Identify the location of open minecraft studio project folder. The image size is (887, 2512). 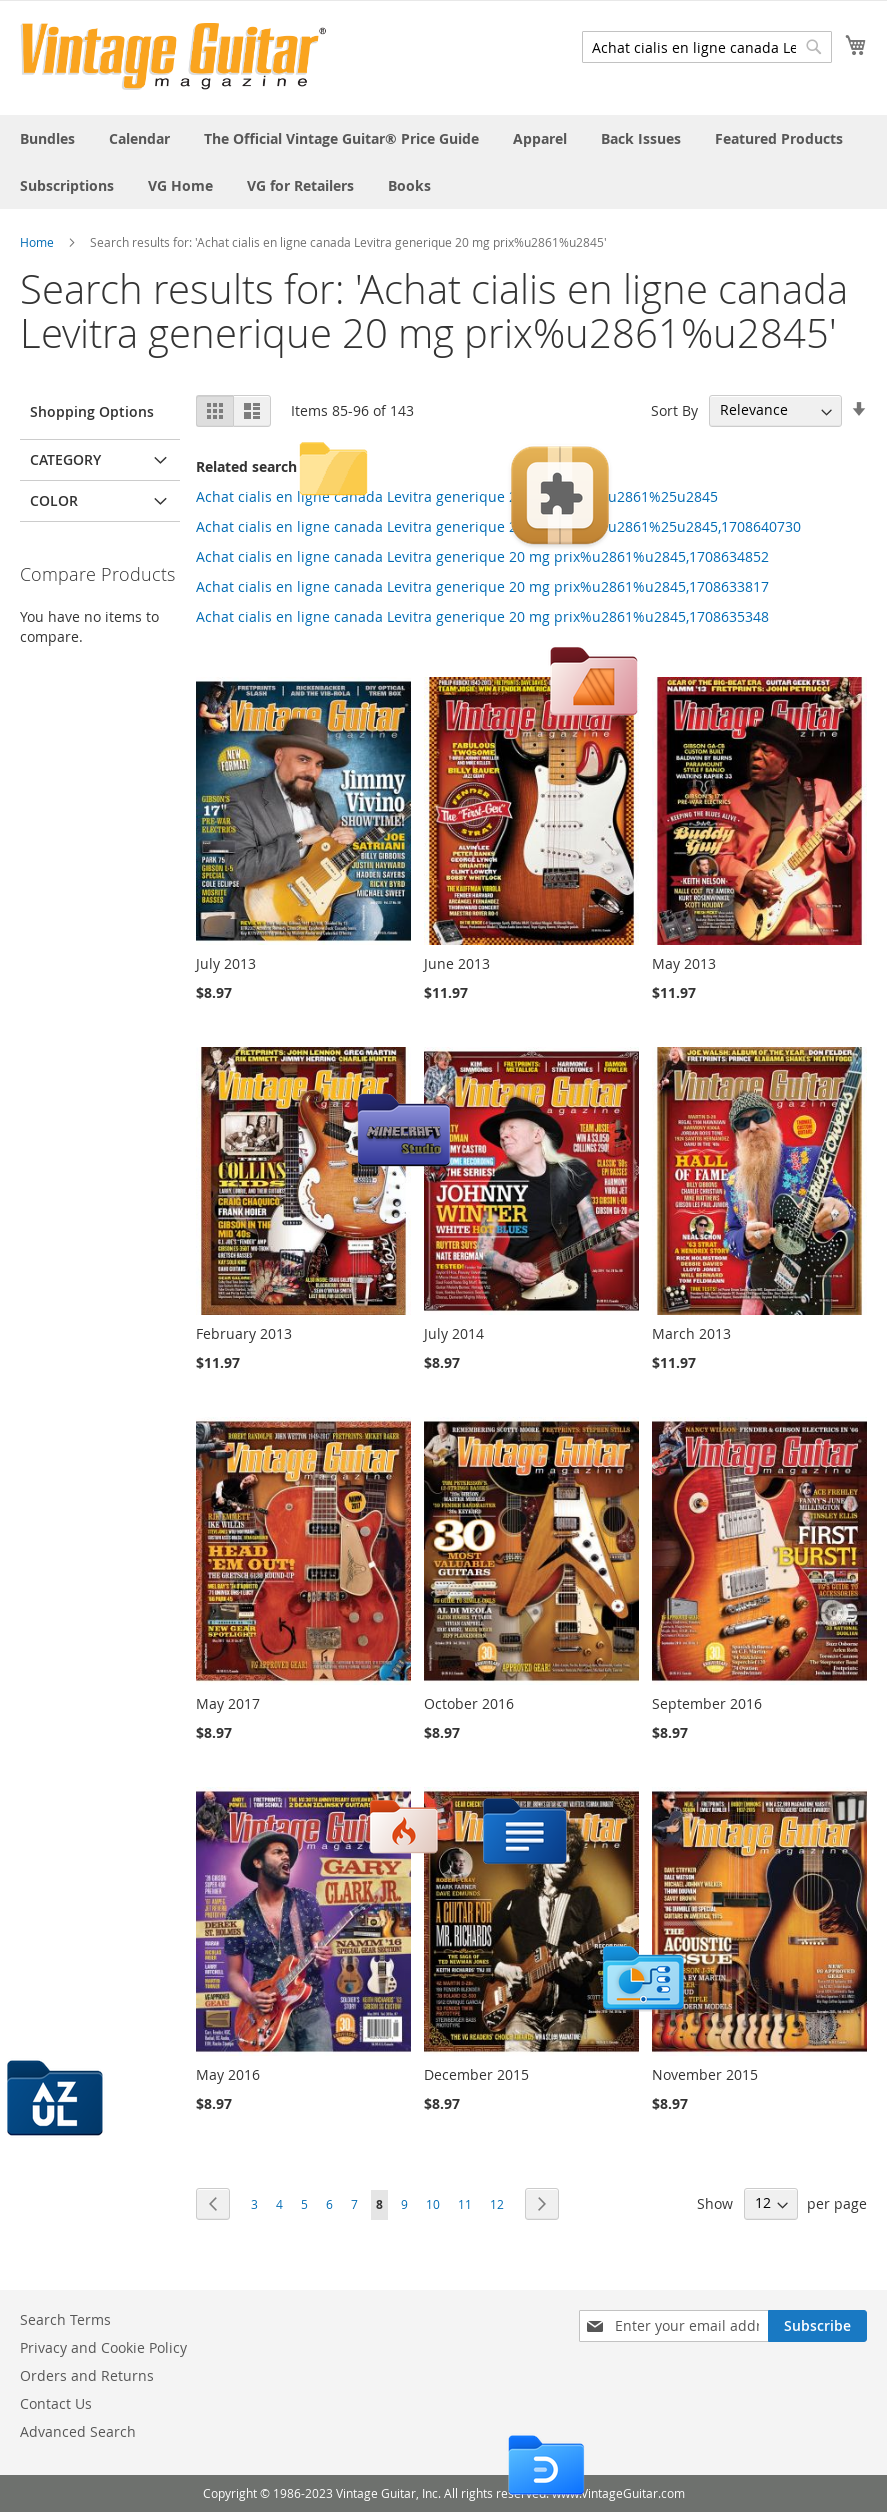
(403, 1132).